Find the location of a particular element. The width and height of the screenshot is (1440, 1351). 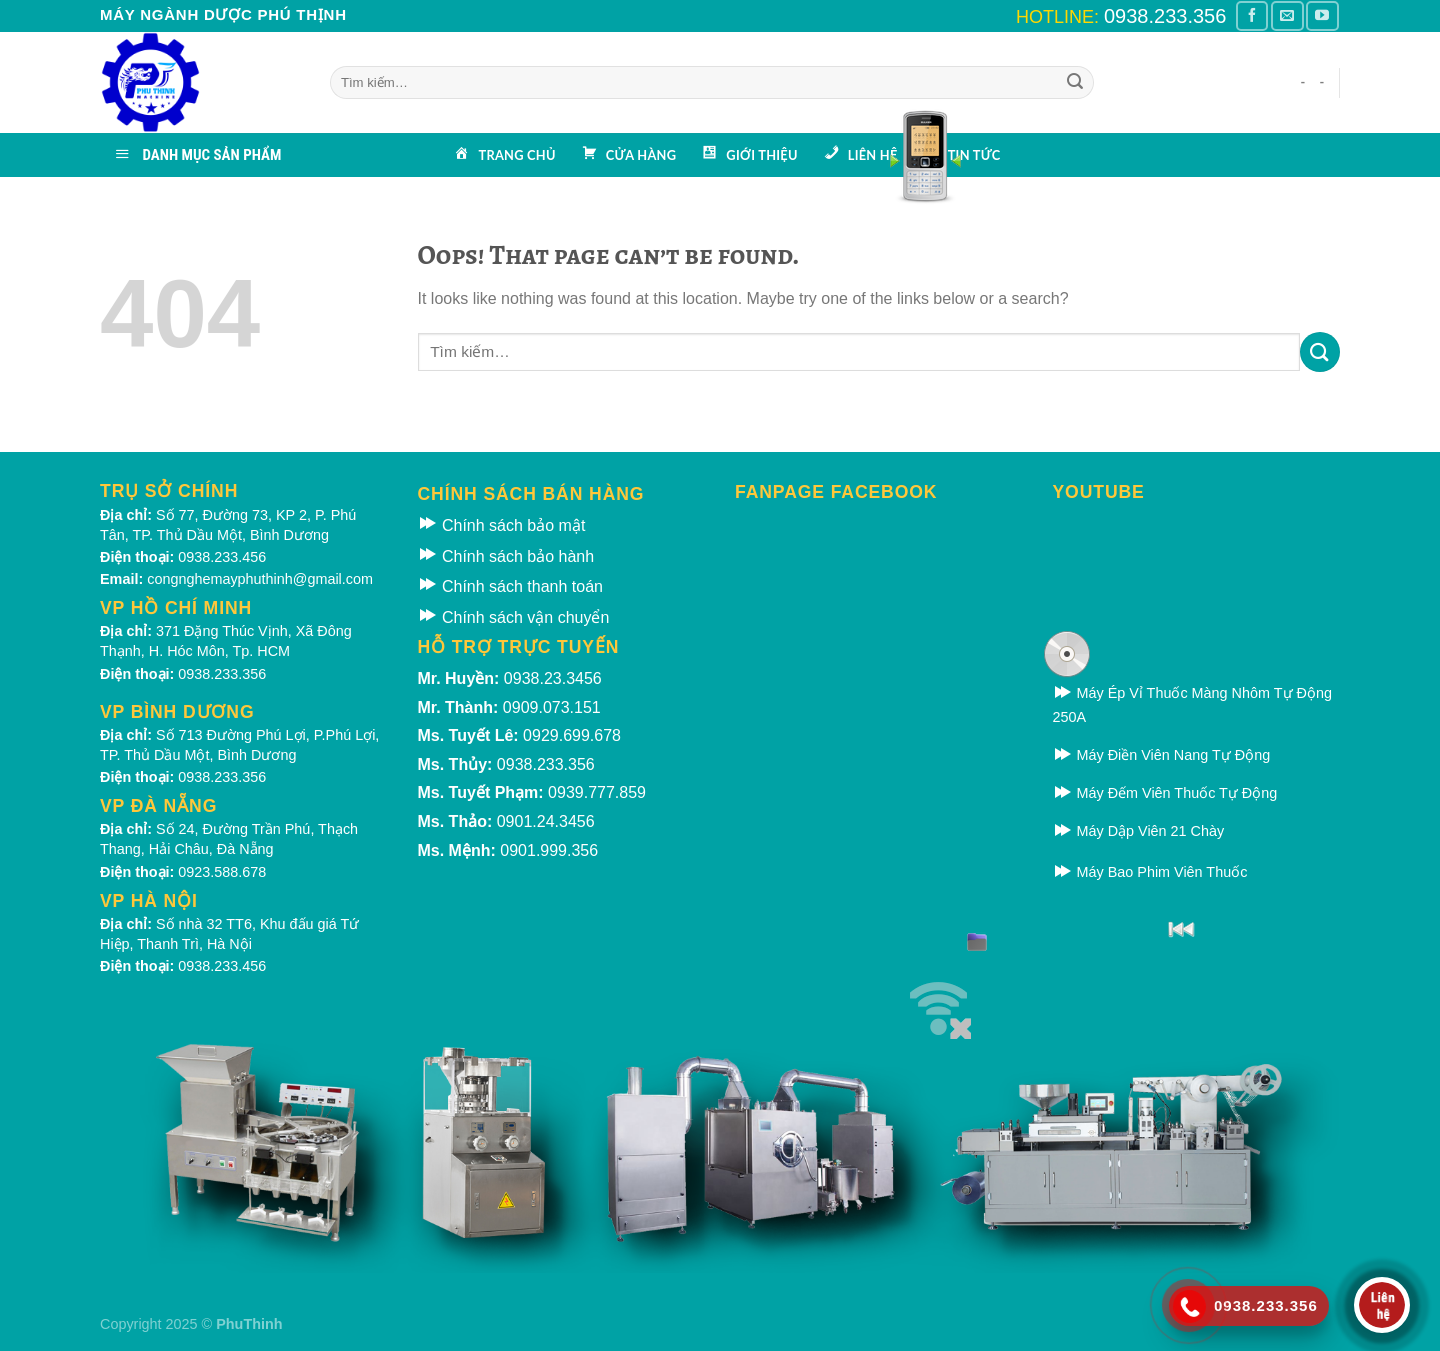

skip to previous track is located at coordinates (1181, 929).